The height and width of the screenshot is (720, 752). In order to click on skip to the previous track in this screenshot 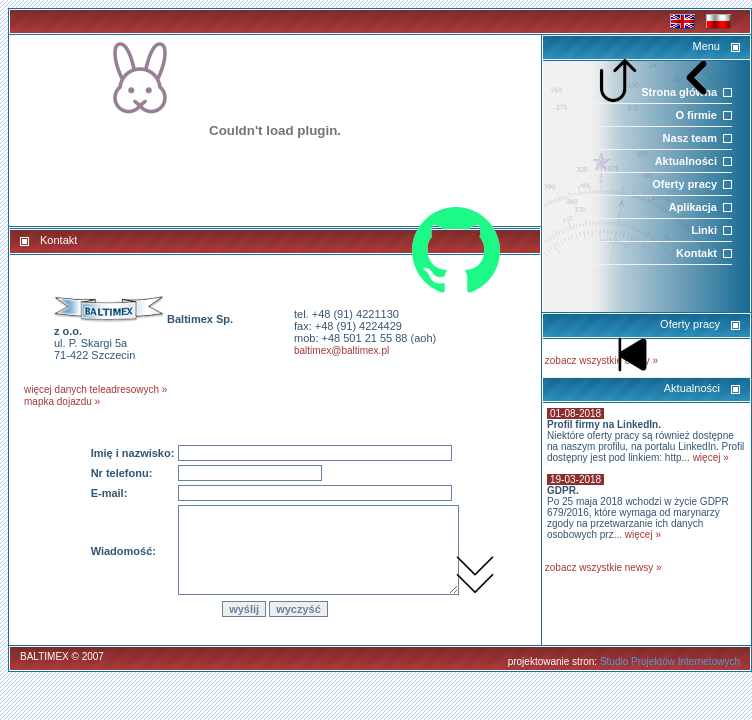, I will do `click(632, 354)`.